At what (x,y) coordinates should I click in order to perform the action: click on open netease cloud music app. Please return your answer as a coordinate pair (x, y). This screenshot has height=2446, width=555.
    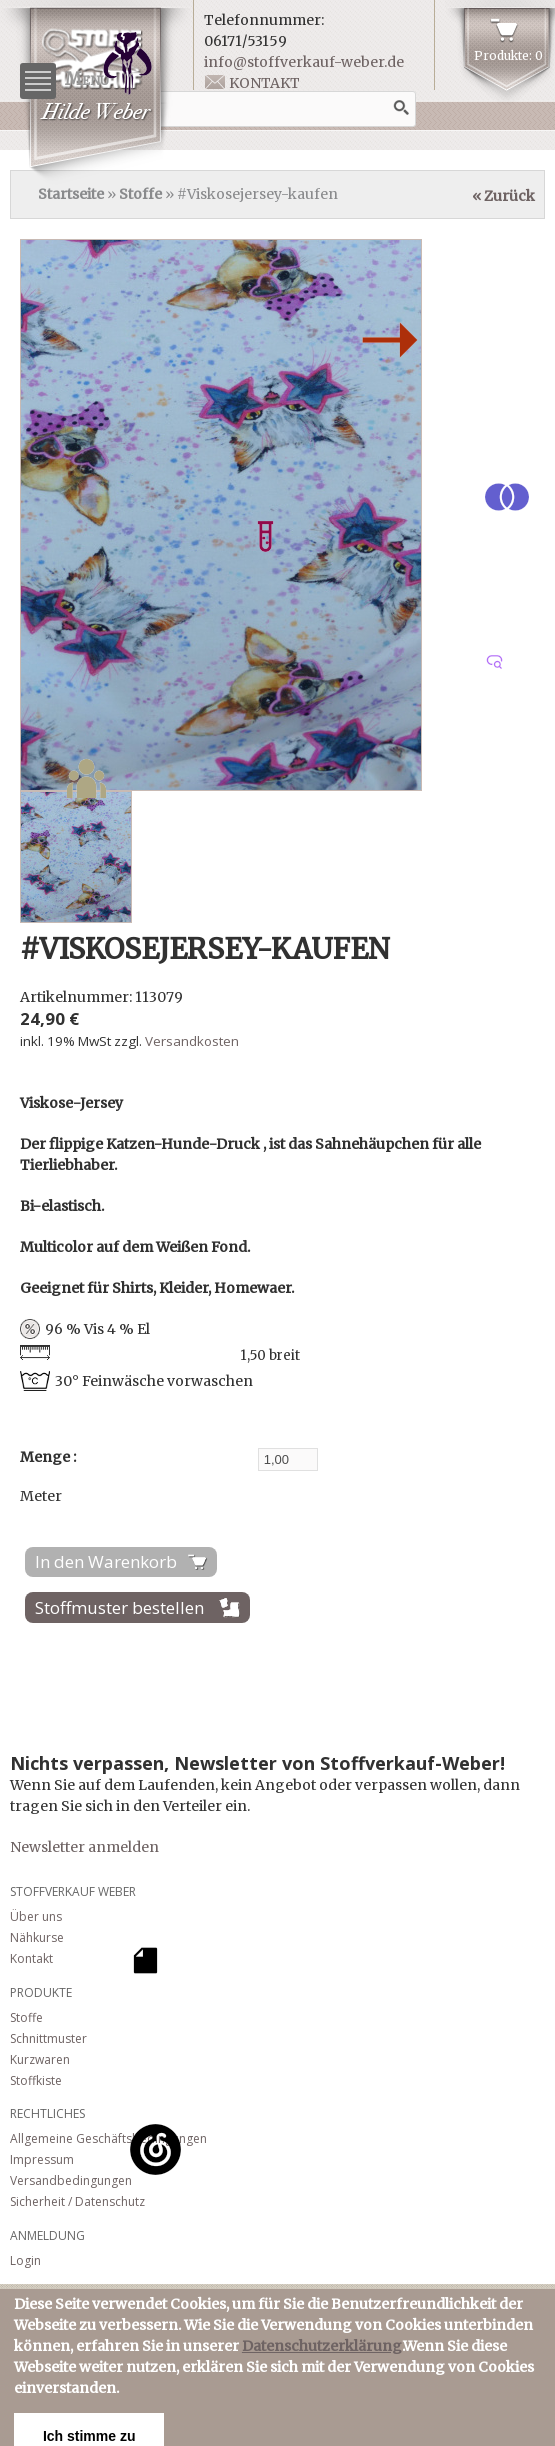
    Looking at the image, I should click on (155, 2149).